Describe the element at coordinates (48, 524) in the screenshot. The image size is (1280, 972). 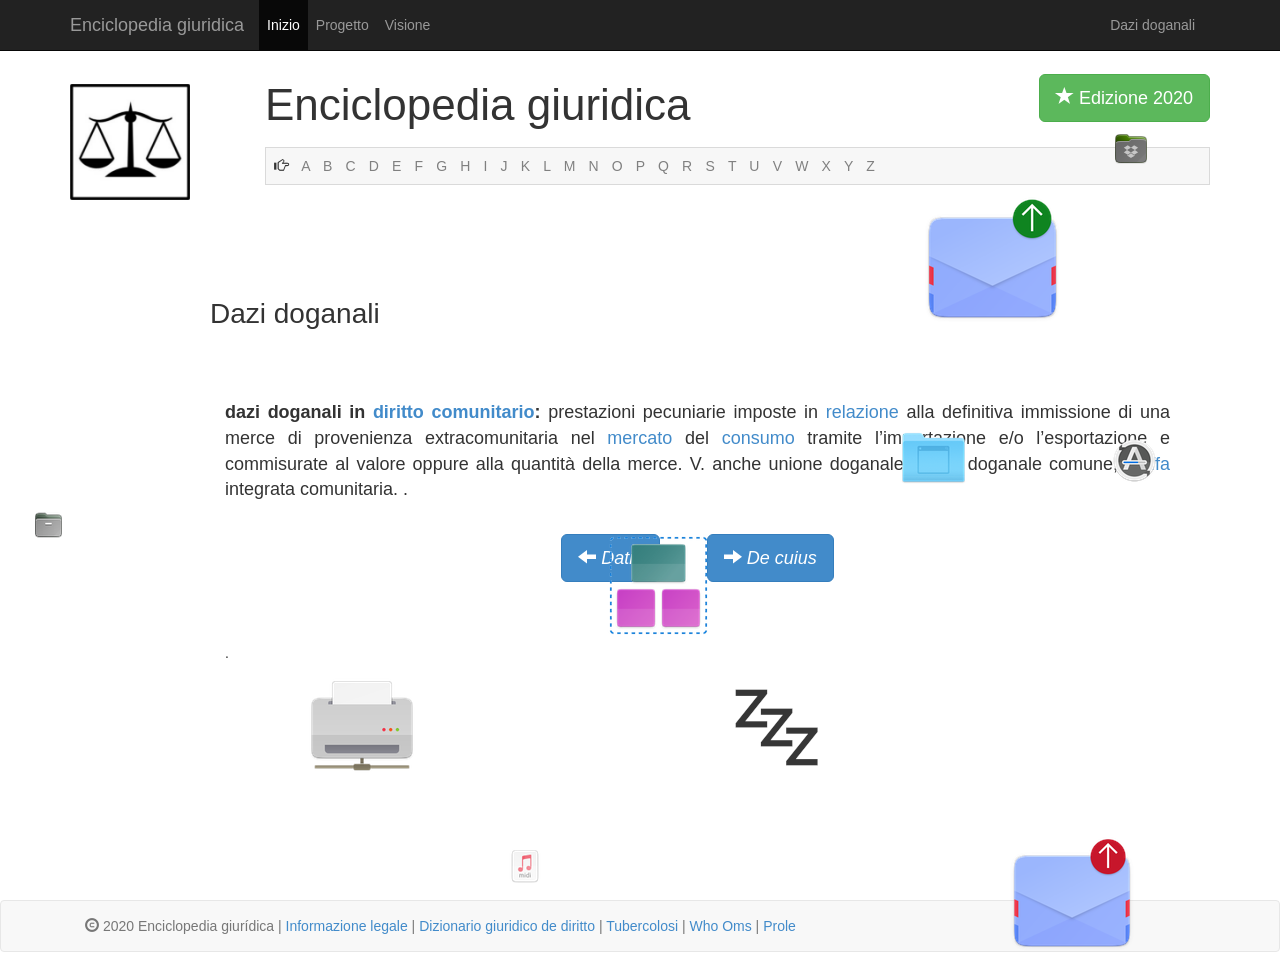
I see `open file manager application` at that location.